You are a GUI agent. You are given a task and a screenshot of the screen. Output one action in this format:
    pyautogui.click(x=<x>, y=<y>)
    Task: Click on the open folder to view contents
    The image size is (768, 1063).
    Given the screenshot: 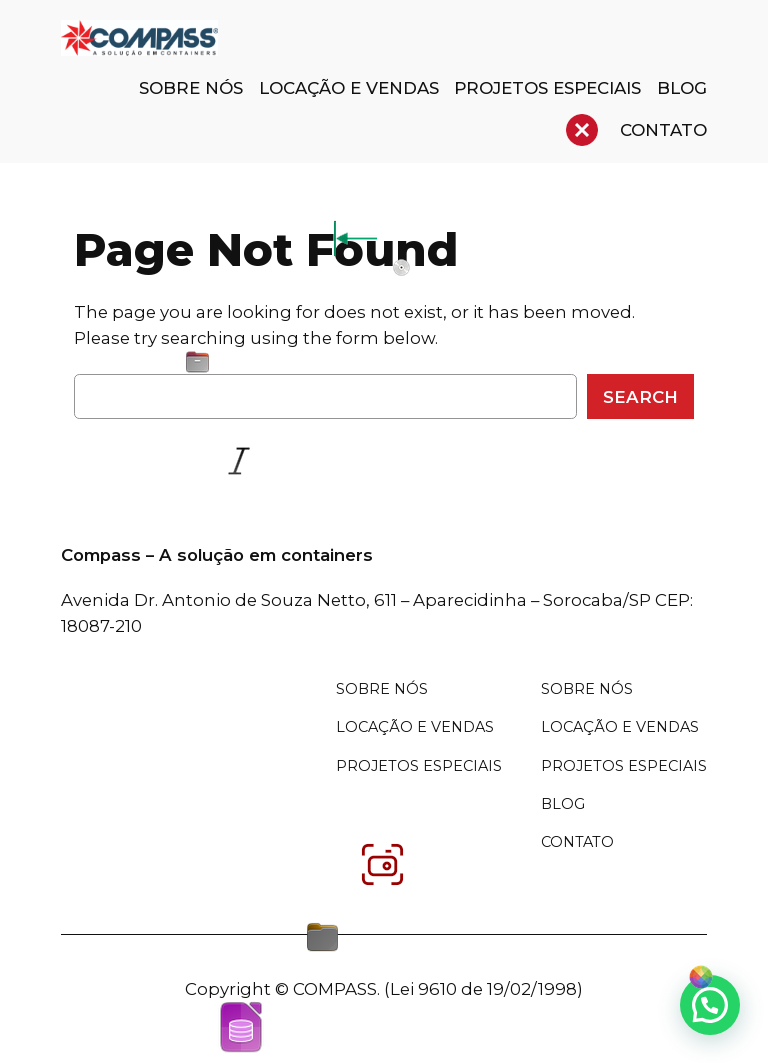 What is the action you would take?
    pyautogui.click(x=322, y=936)
    